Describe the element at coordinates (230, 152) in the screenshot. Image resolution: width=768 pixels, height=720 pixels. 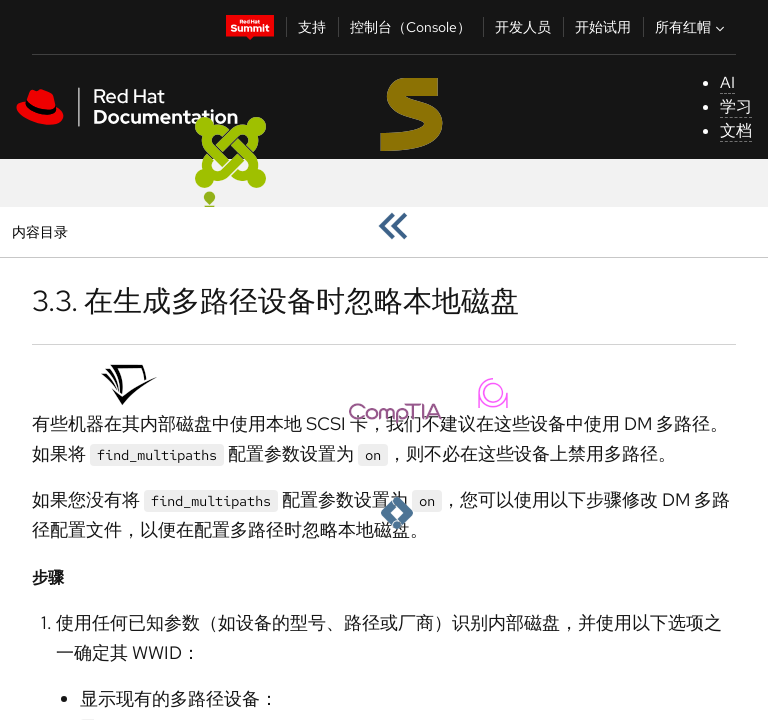
I see `Joomla content management system logo` at that location.